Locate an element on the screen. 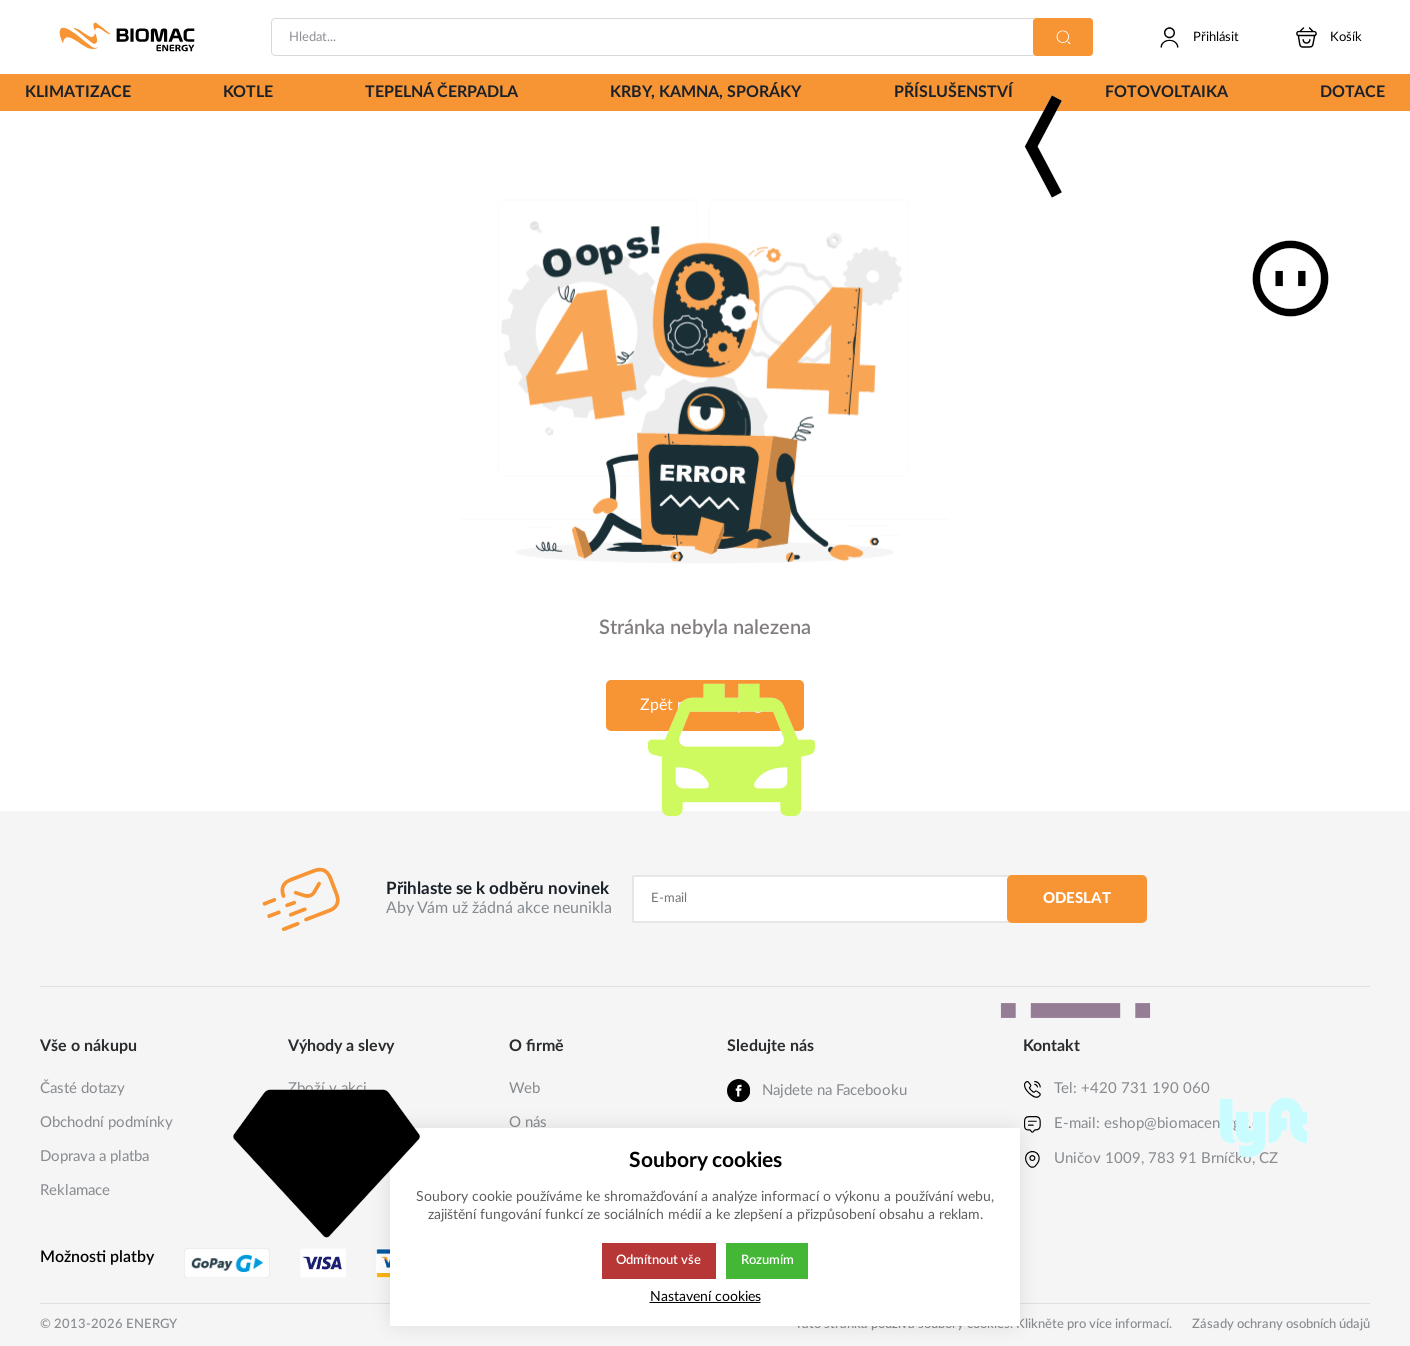  indicates power outlet or electrical socket location is located at coordinates (1290, 278).